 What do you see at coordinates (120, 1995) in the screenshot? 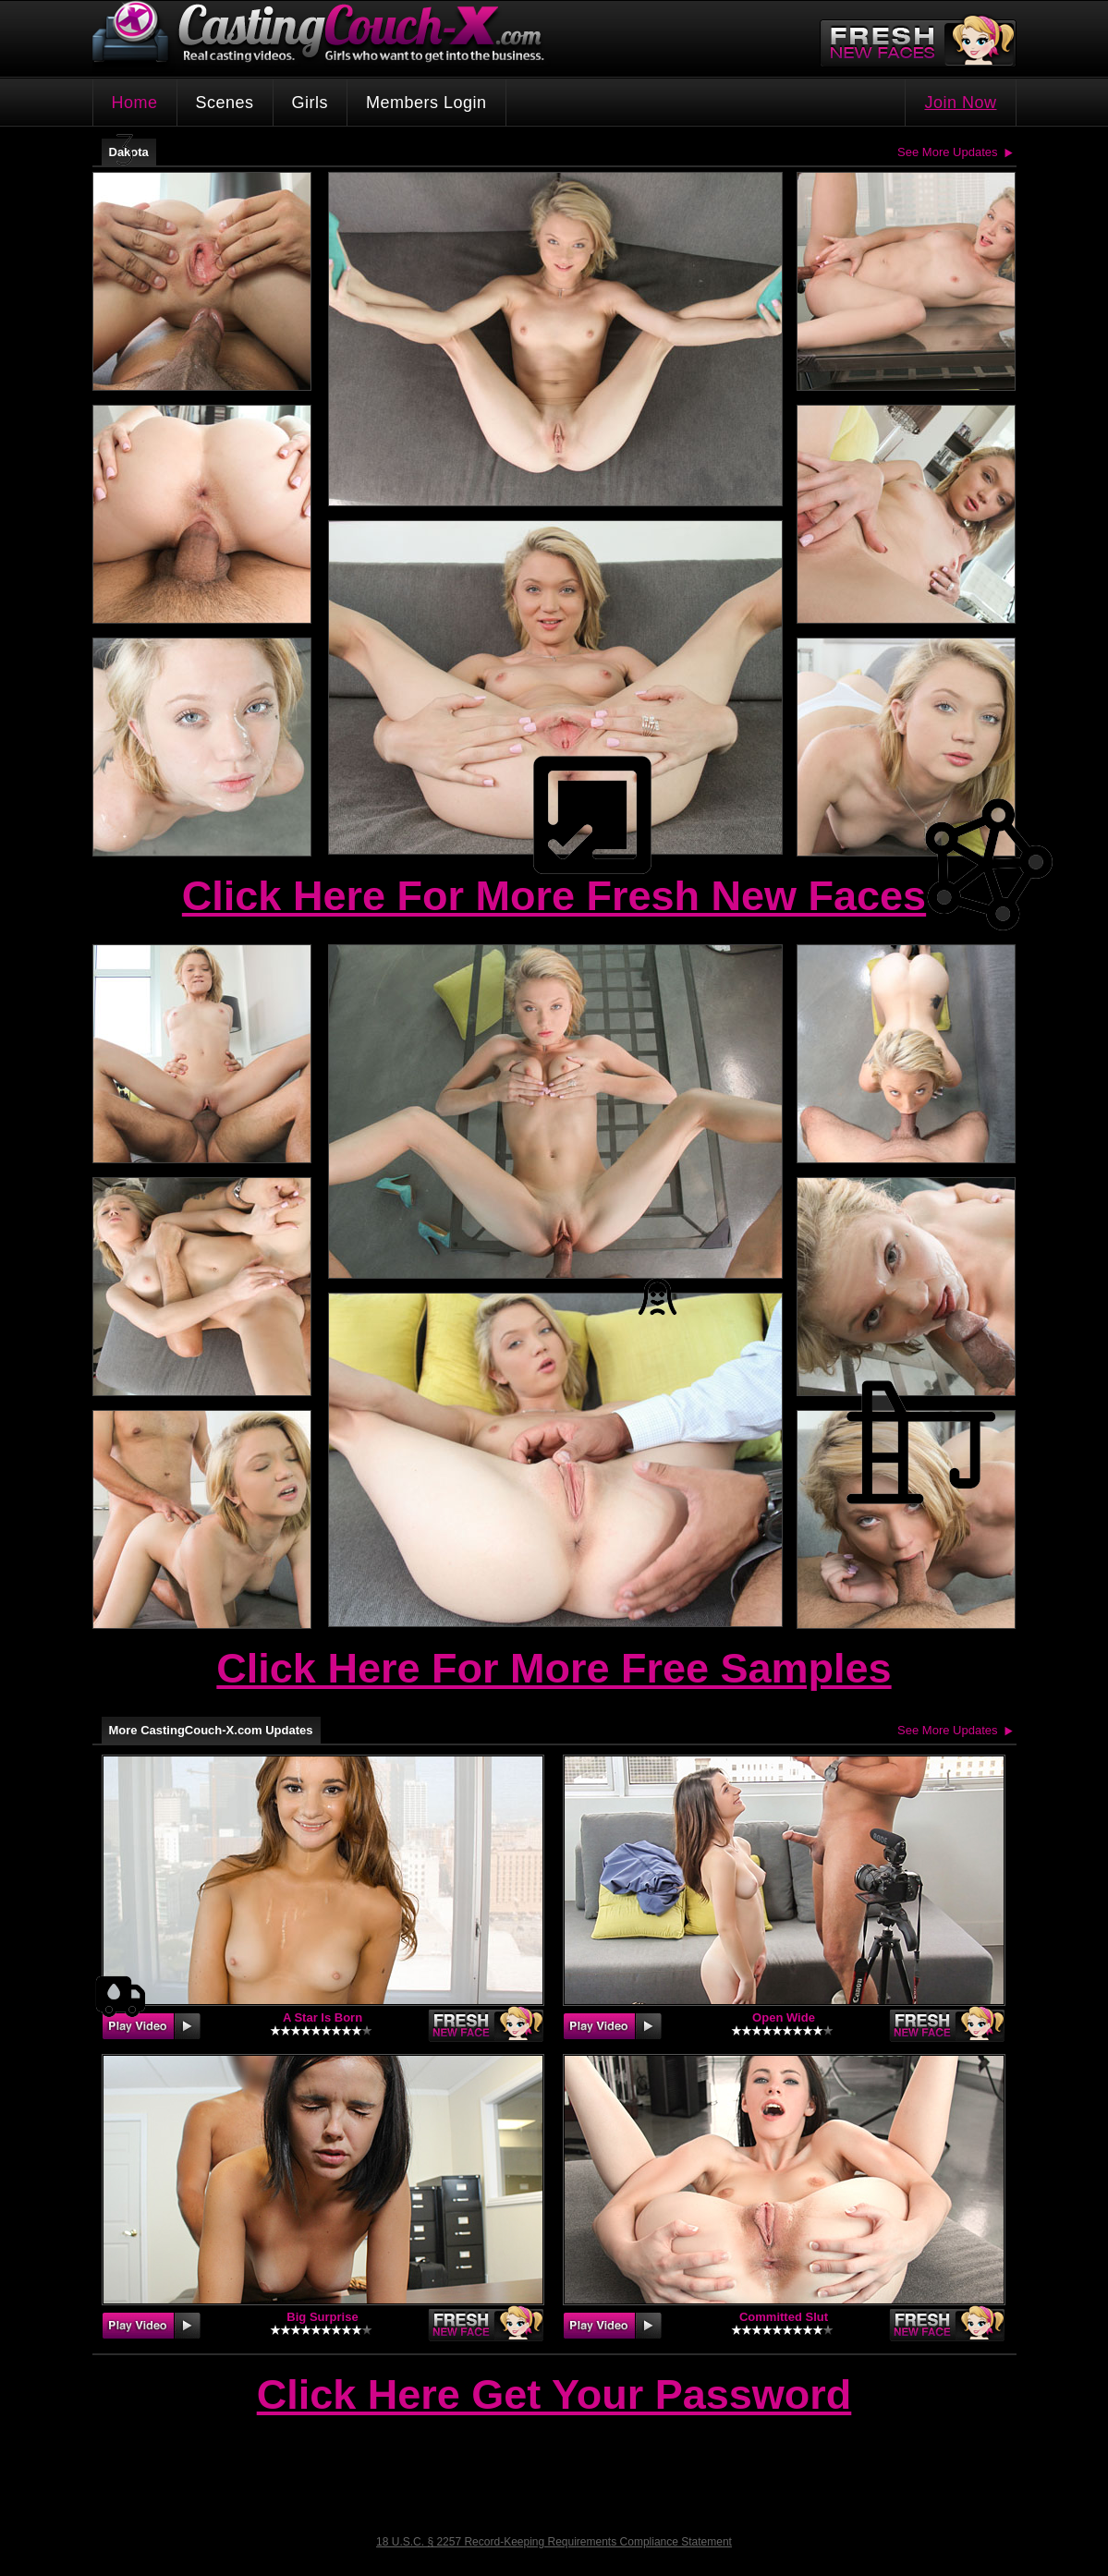
I see `water delivery service` at bounding box center [120, 1995].